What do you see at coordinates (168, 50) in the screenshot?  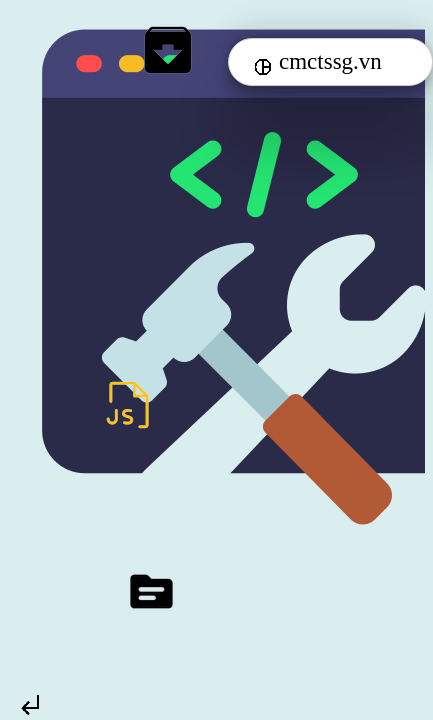 I see `archive selected items` at bounding box center [168, 50].